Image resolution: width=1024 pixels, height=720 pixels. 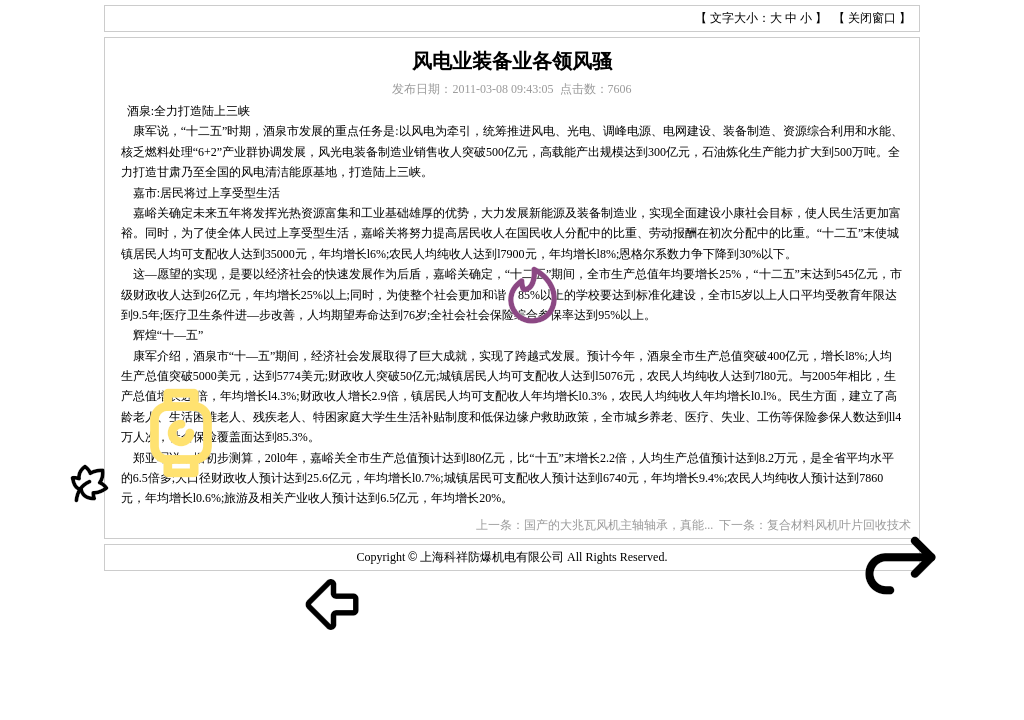 What do you see at coordinates (902, 565) in the screenshot?
I see `forward a message or email` at bounding box center [902, 565].